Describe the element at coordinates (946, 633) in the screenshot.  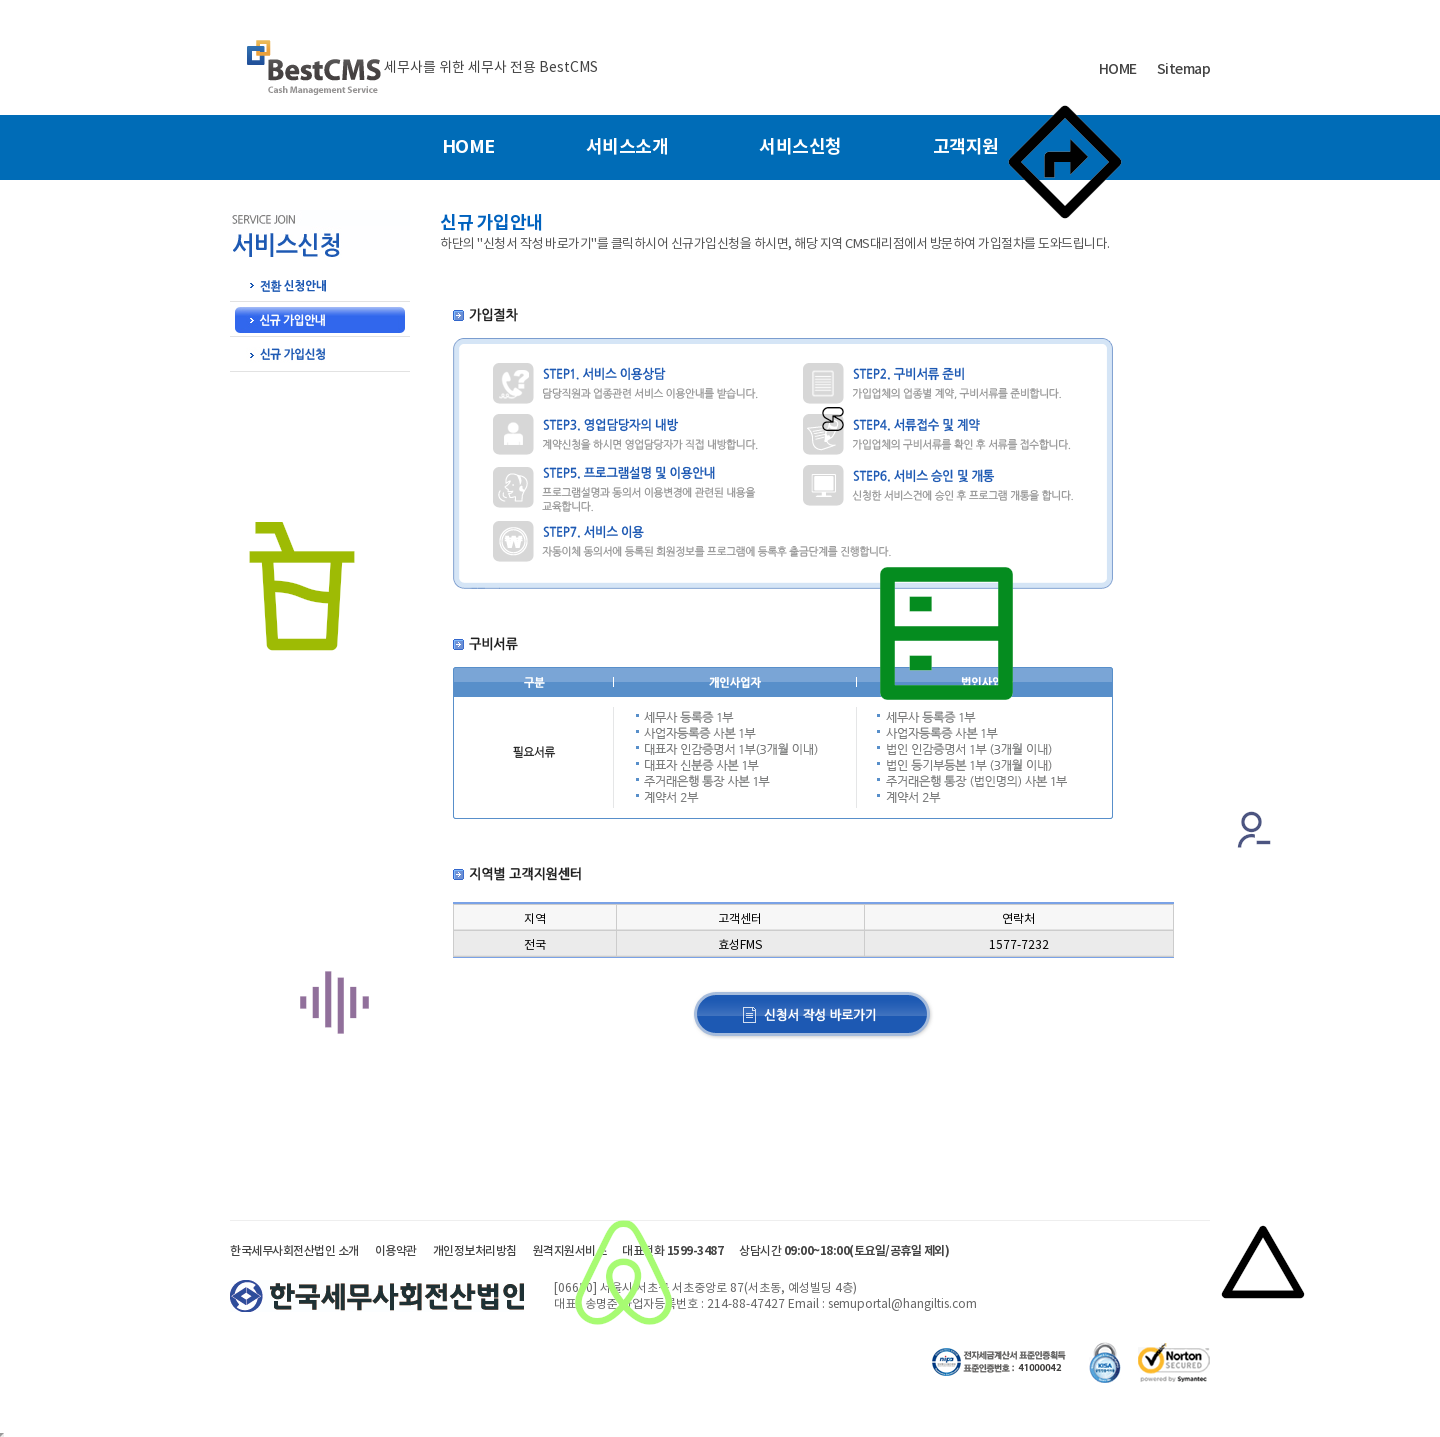
I see `access server settings` at that location.